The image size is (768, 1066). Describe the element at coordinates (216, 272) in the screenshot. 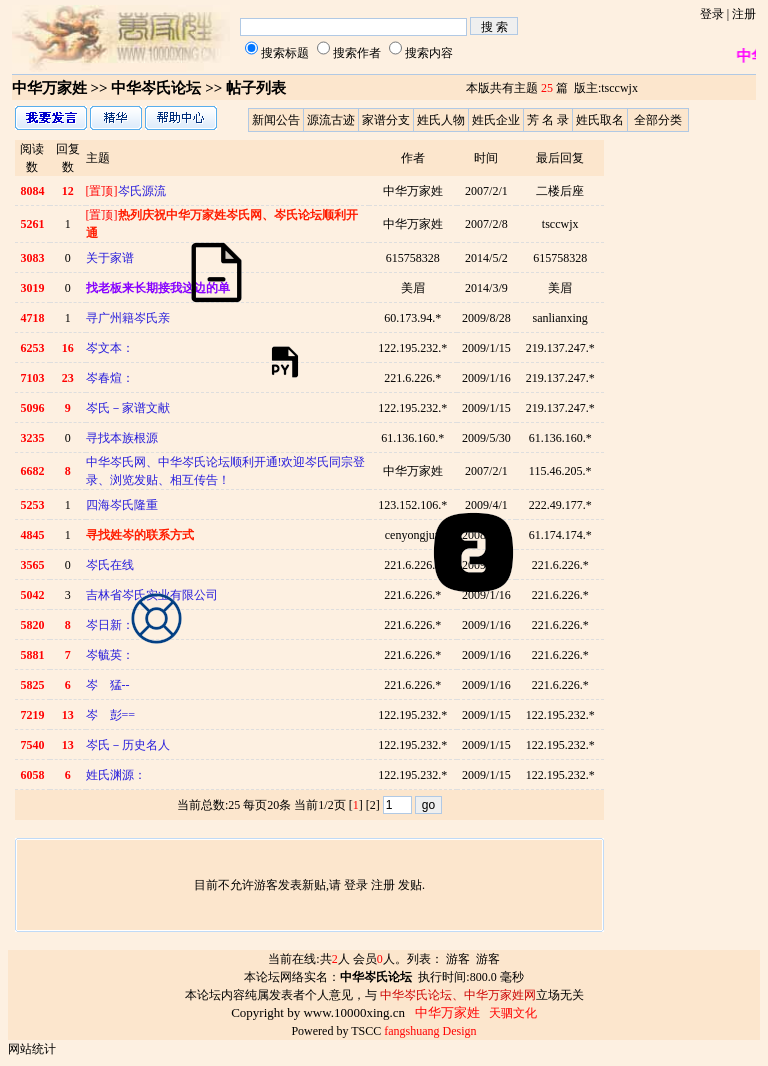

I see `remove a file from selection` at that location.